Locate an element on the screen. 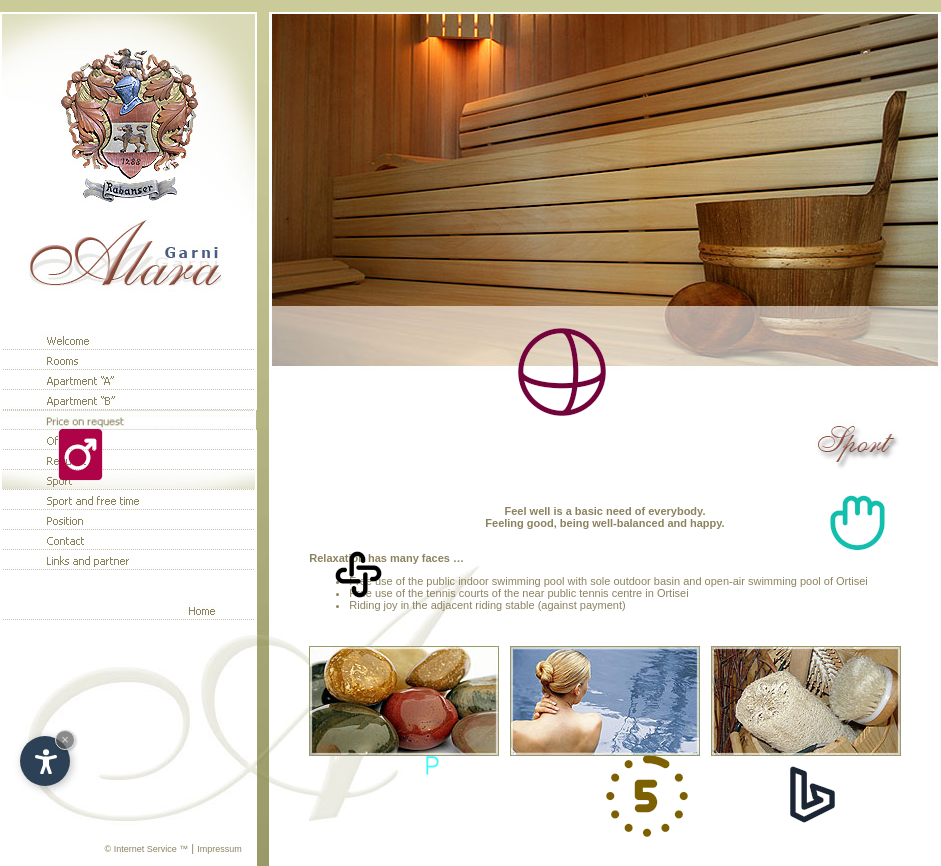  indicates male gender selection is located at coordinates (80, 454).